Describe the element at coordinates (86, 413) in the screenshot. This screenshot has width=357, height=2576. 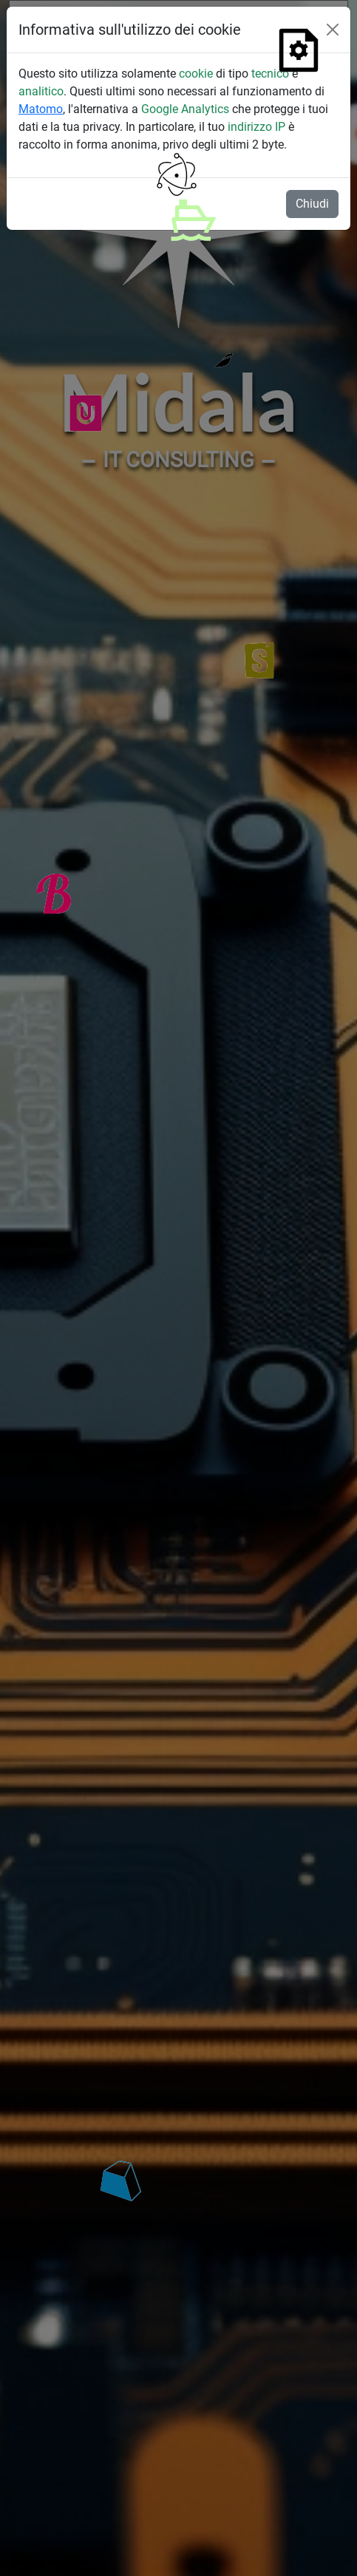
I see `attach a file to your message` at that location.